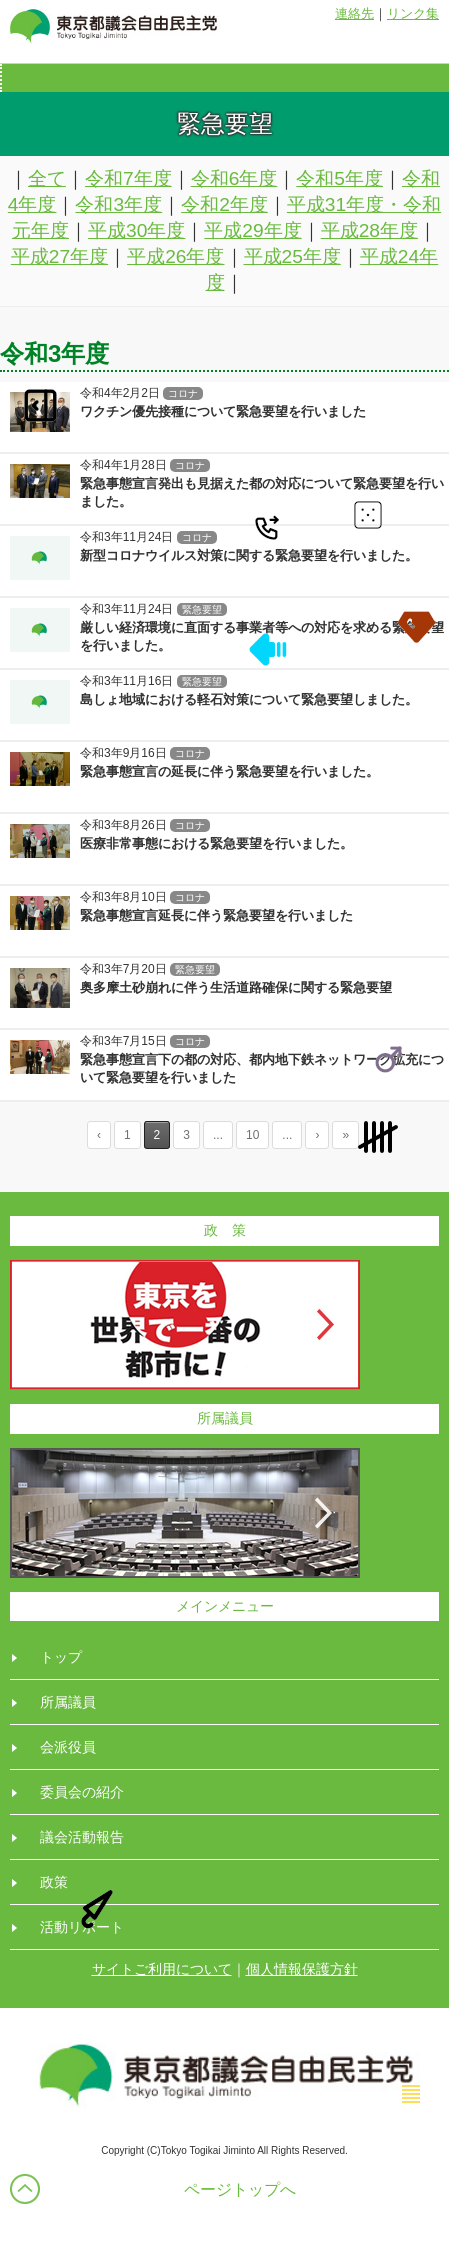 The image size is (449, 2241). Describe the element at coordinates (267, 528) in the screenshot. I see `make an outgoing call` at that location.